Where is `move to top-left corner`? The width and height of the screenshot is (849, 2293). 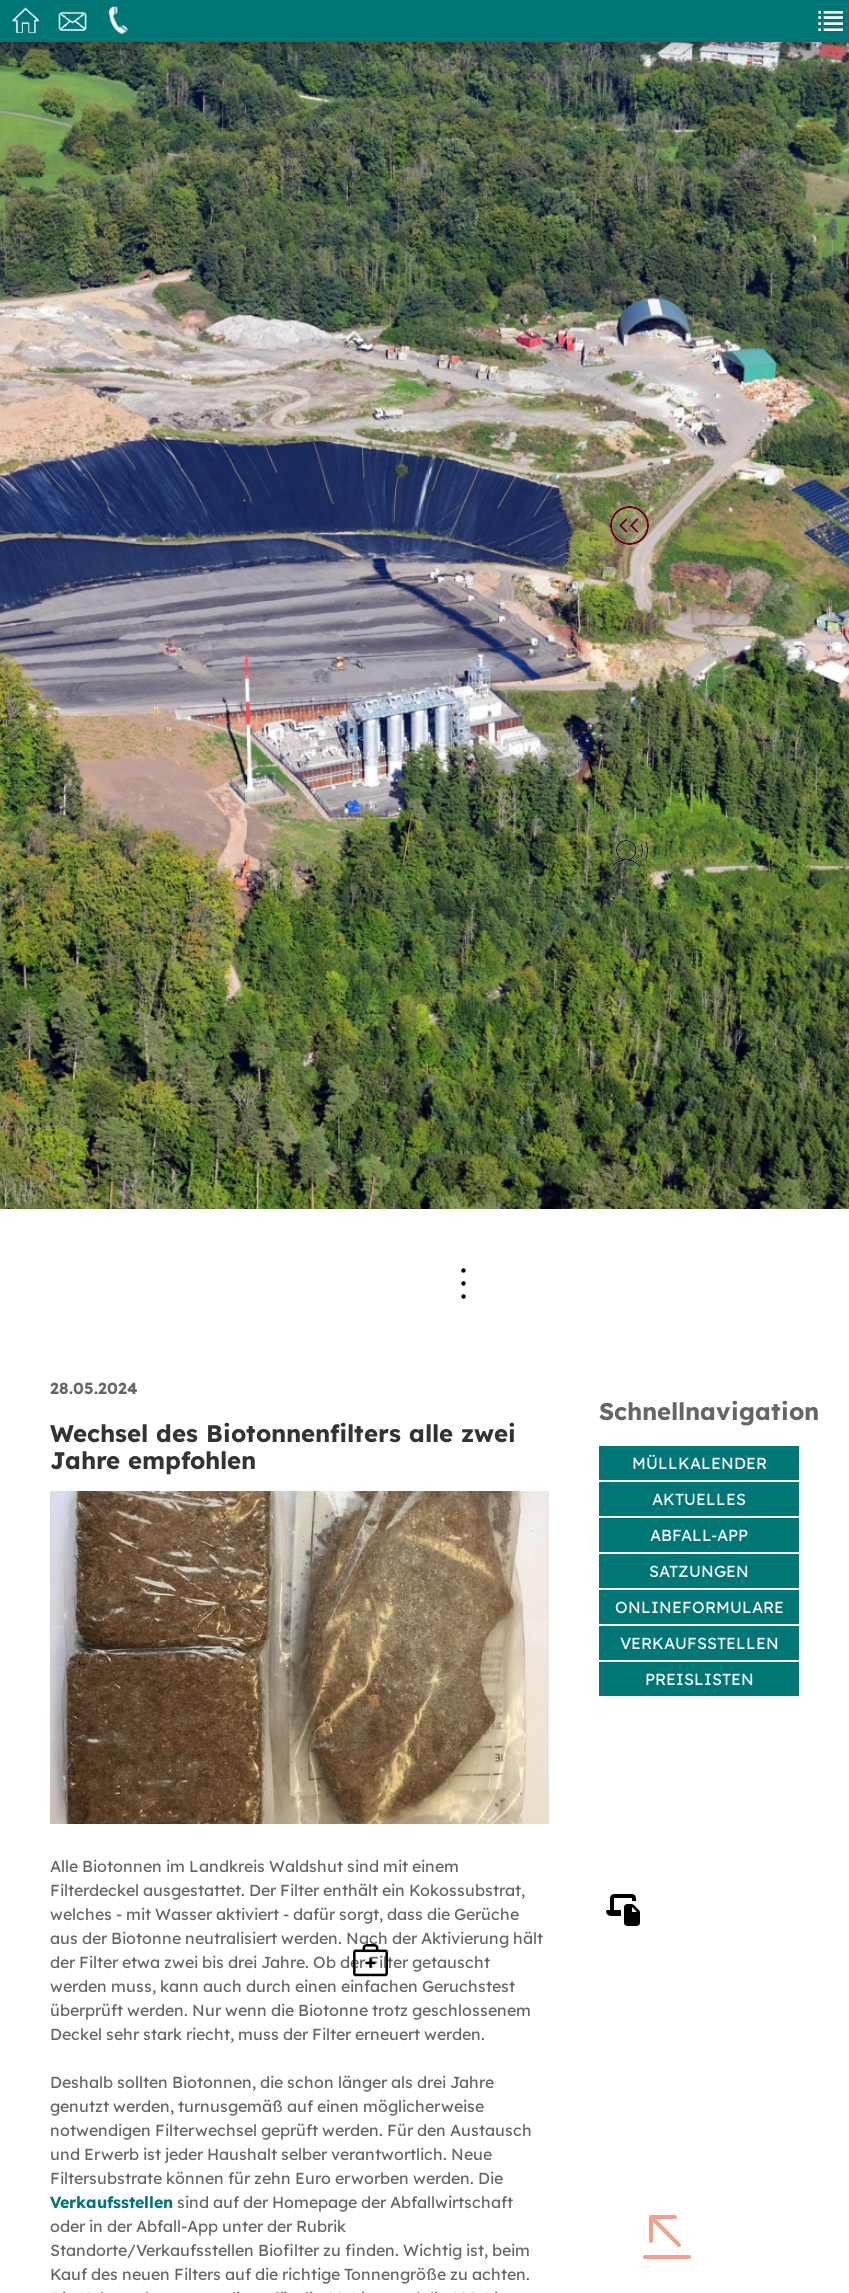
move to top-left corner is located at coordinates (665, 2237).